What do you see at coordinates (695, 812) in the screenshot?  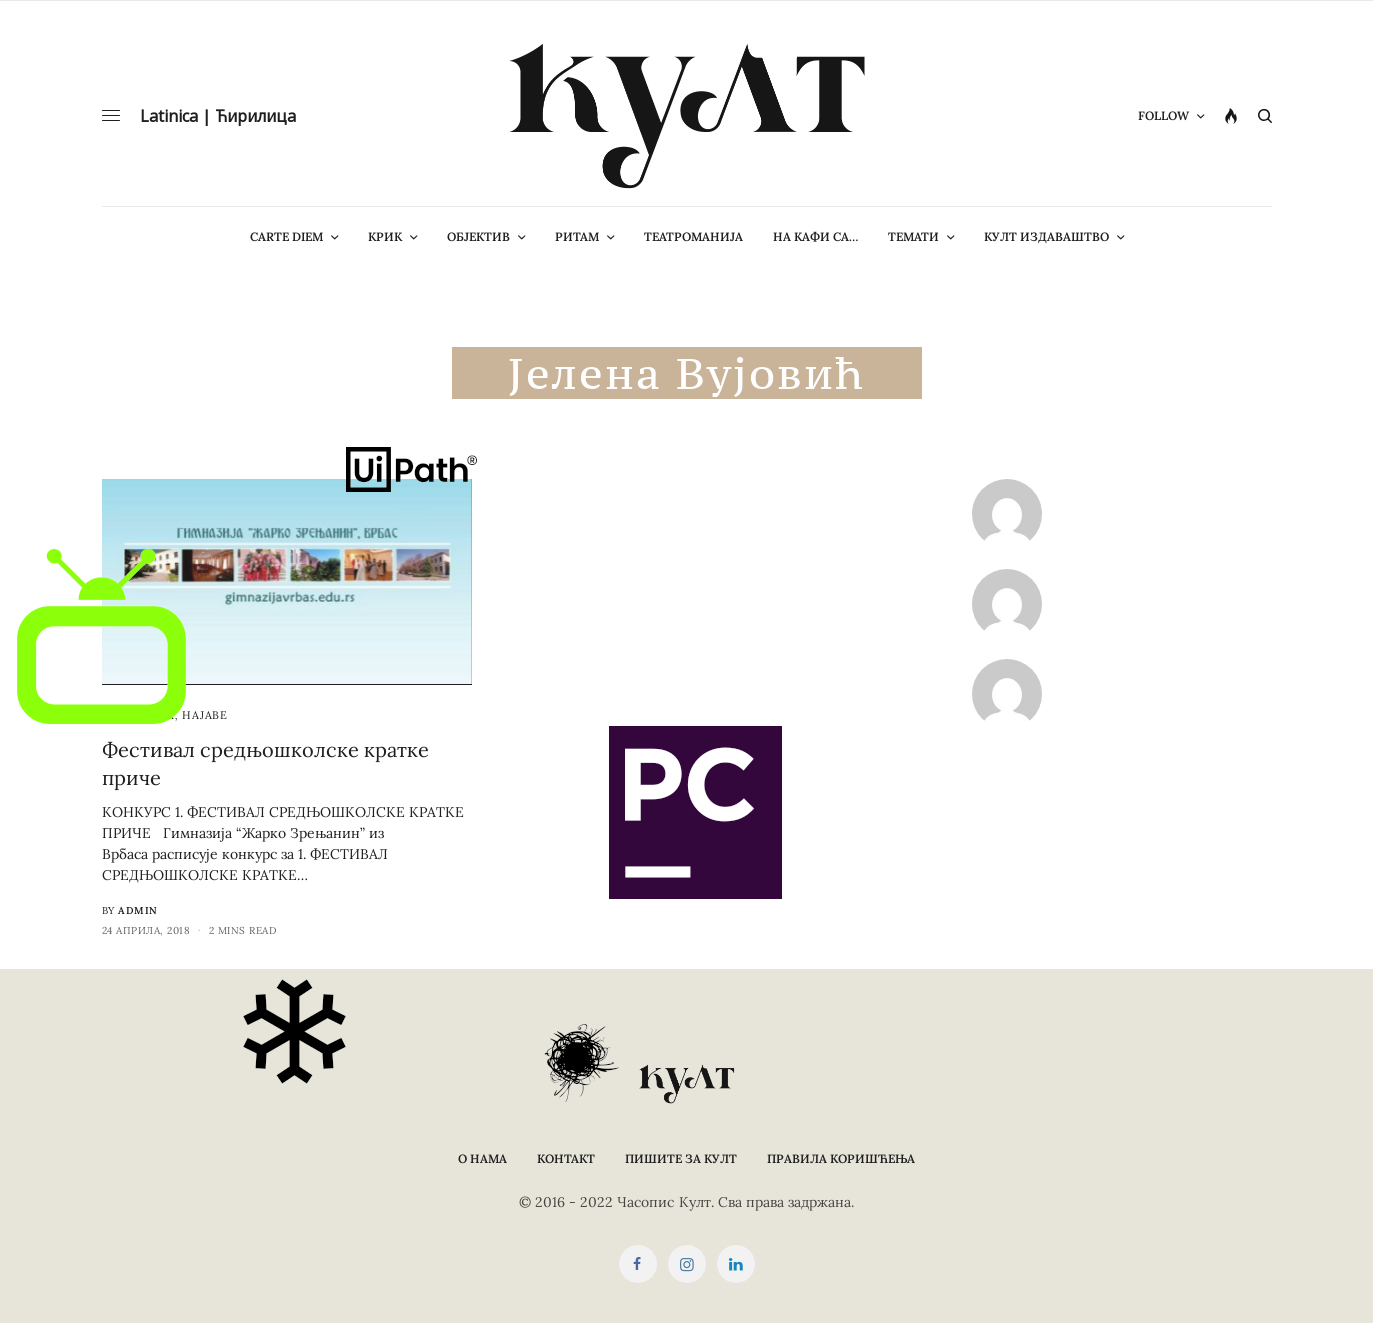 I see `open PyCharm IDE` at bounding box center [695, 812].